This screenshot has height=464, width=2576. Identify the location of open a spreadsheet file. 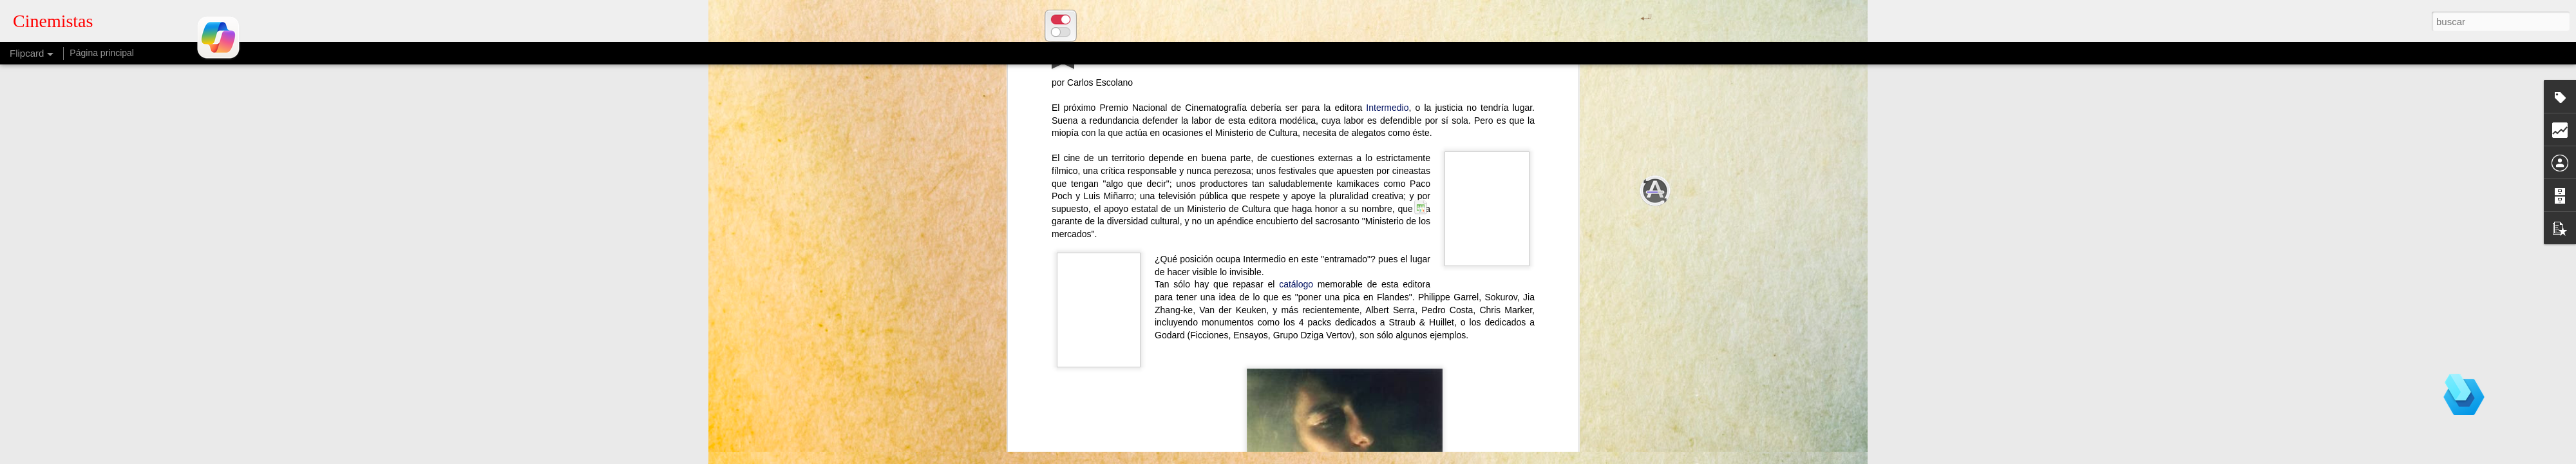
(1421, 207).